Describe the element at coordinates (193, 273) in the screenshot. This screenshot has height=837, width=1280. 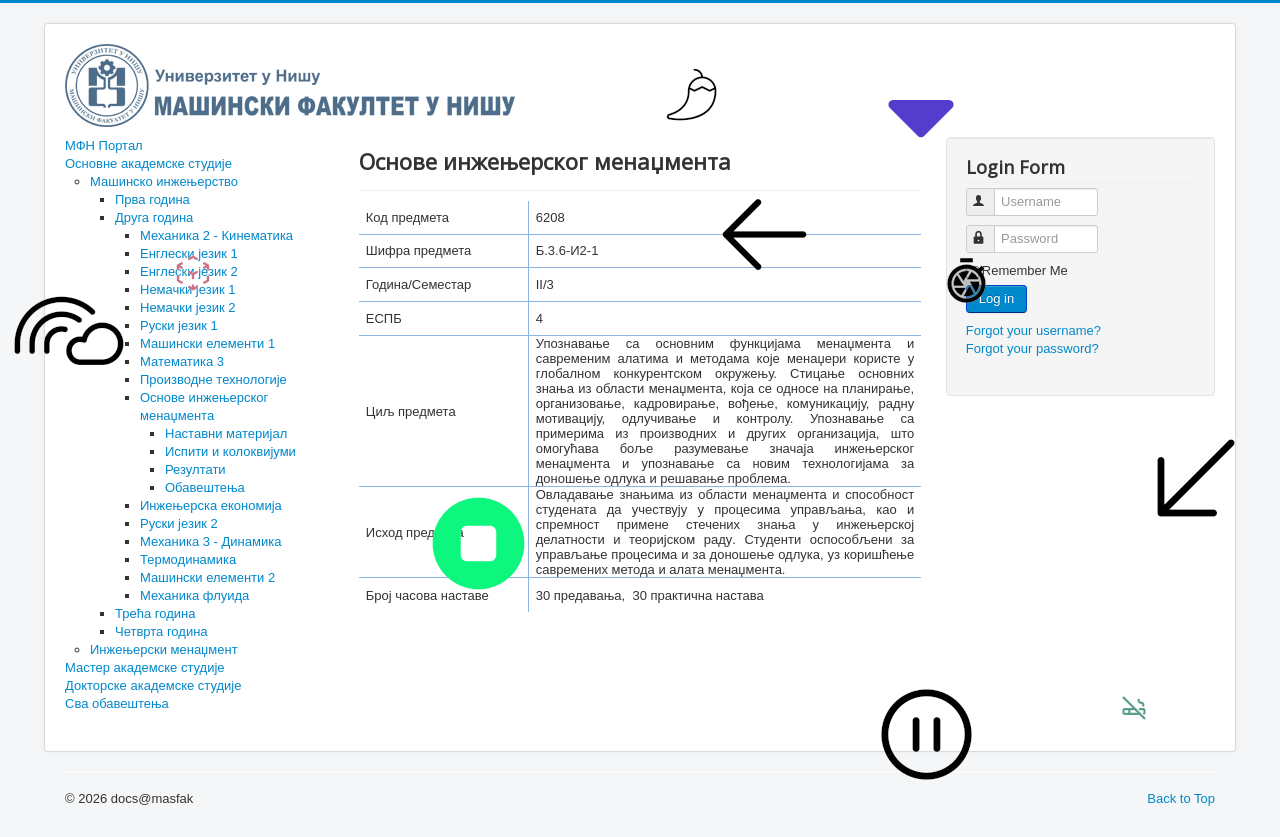
I see `view 3D model or object` at that location.